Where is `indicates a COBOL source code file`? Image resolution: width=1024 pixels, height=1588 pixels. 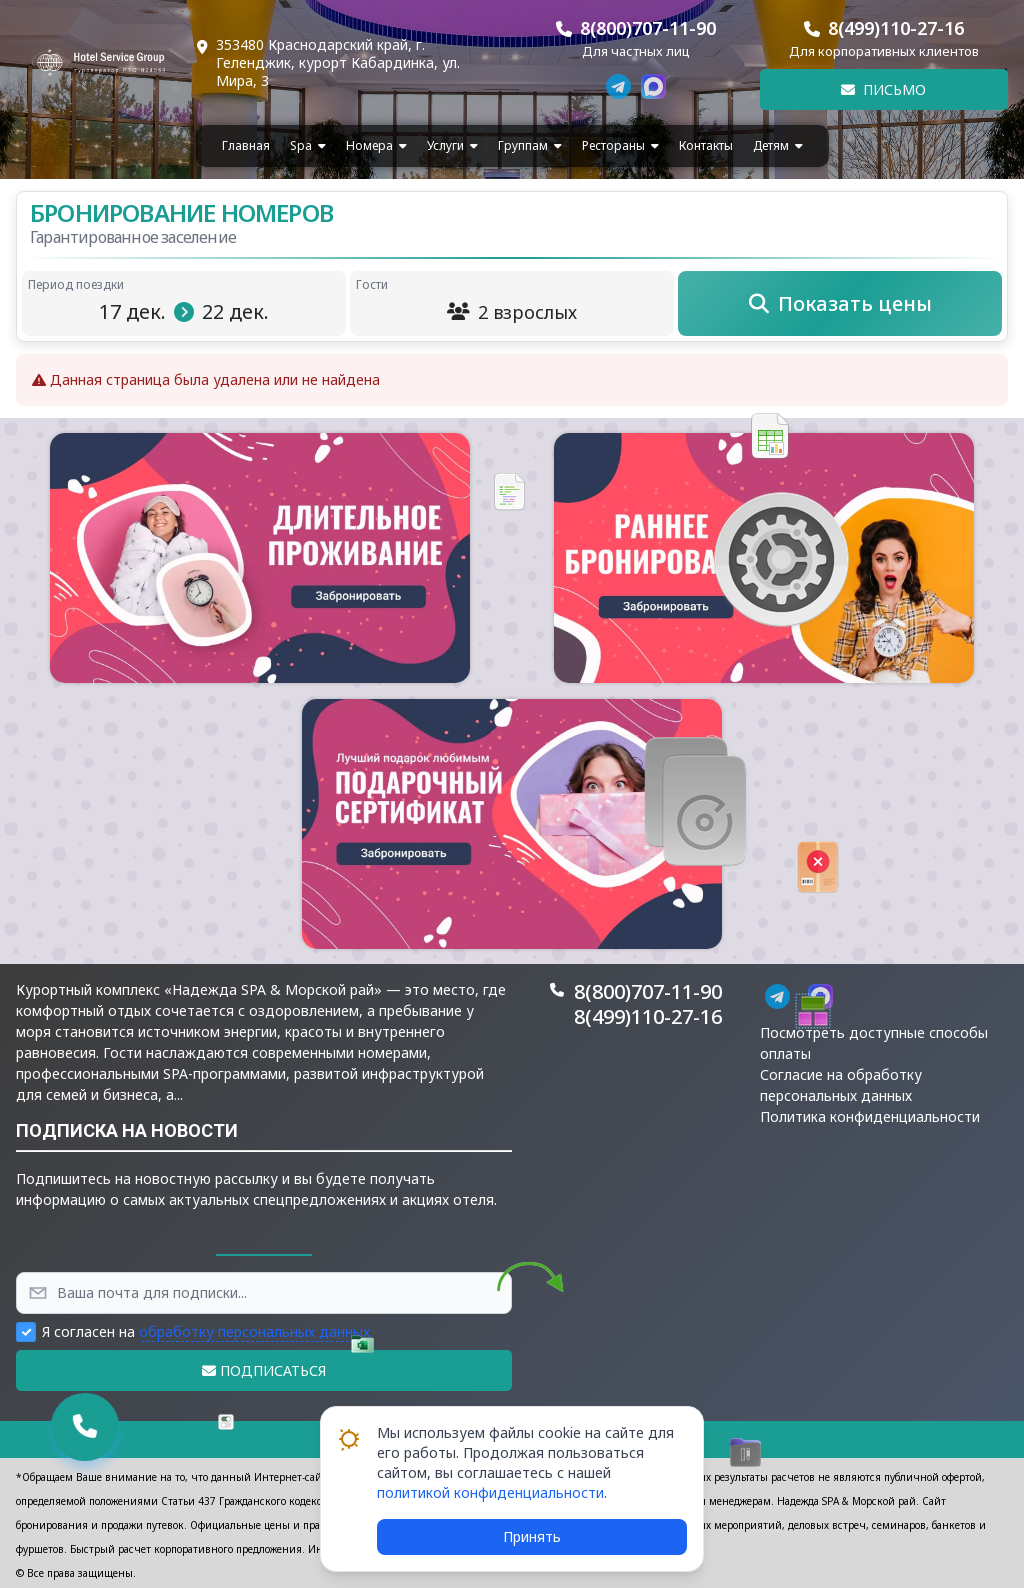 indicates a COBOL source code file is located at coordinates (509, 491).